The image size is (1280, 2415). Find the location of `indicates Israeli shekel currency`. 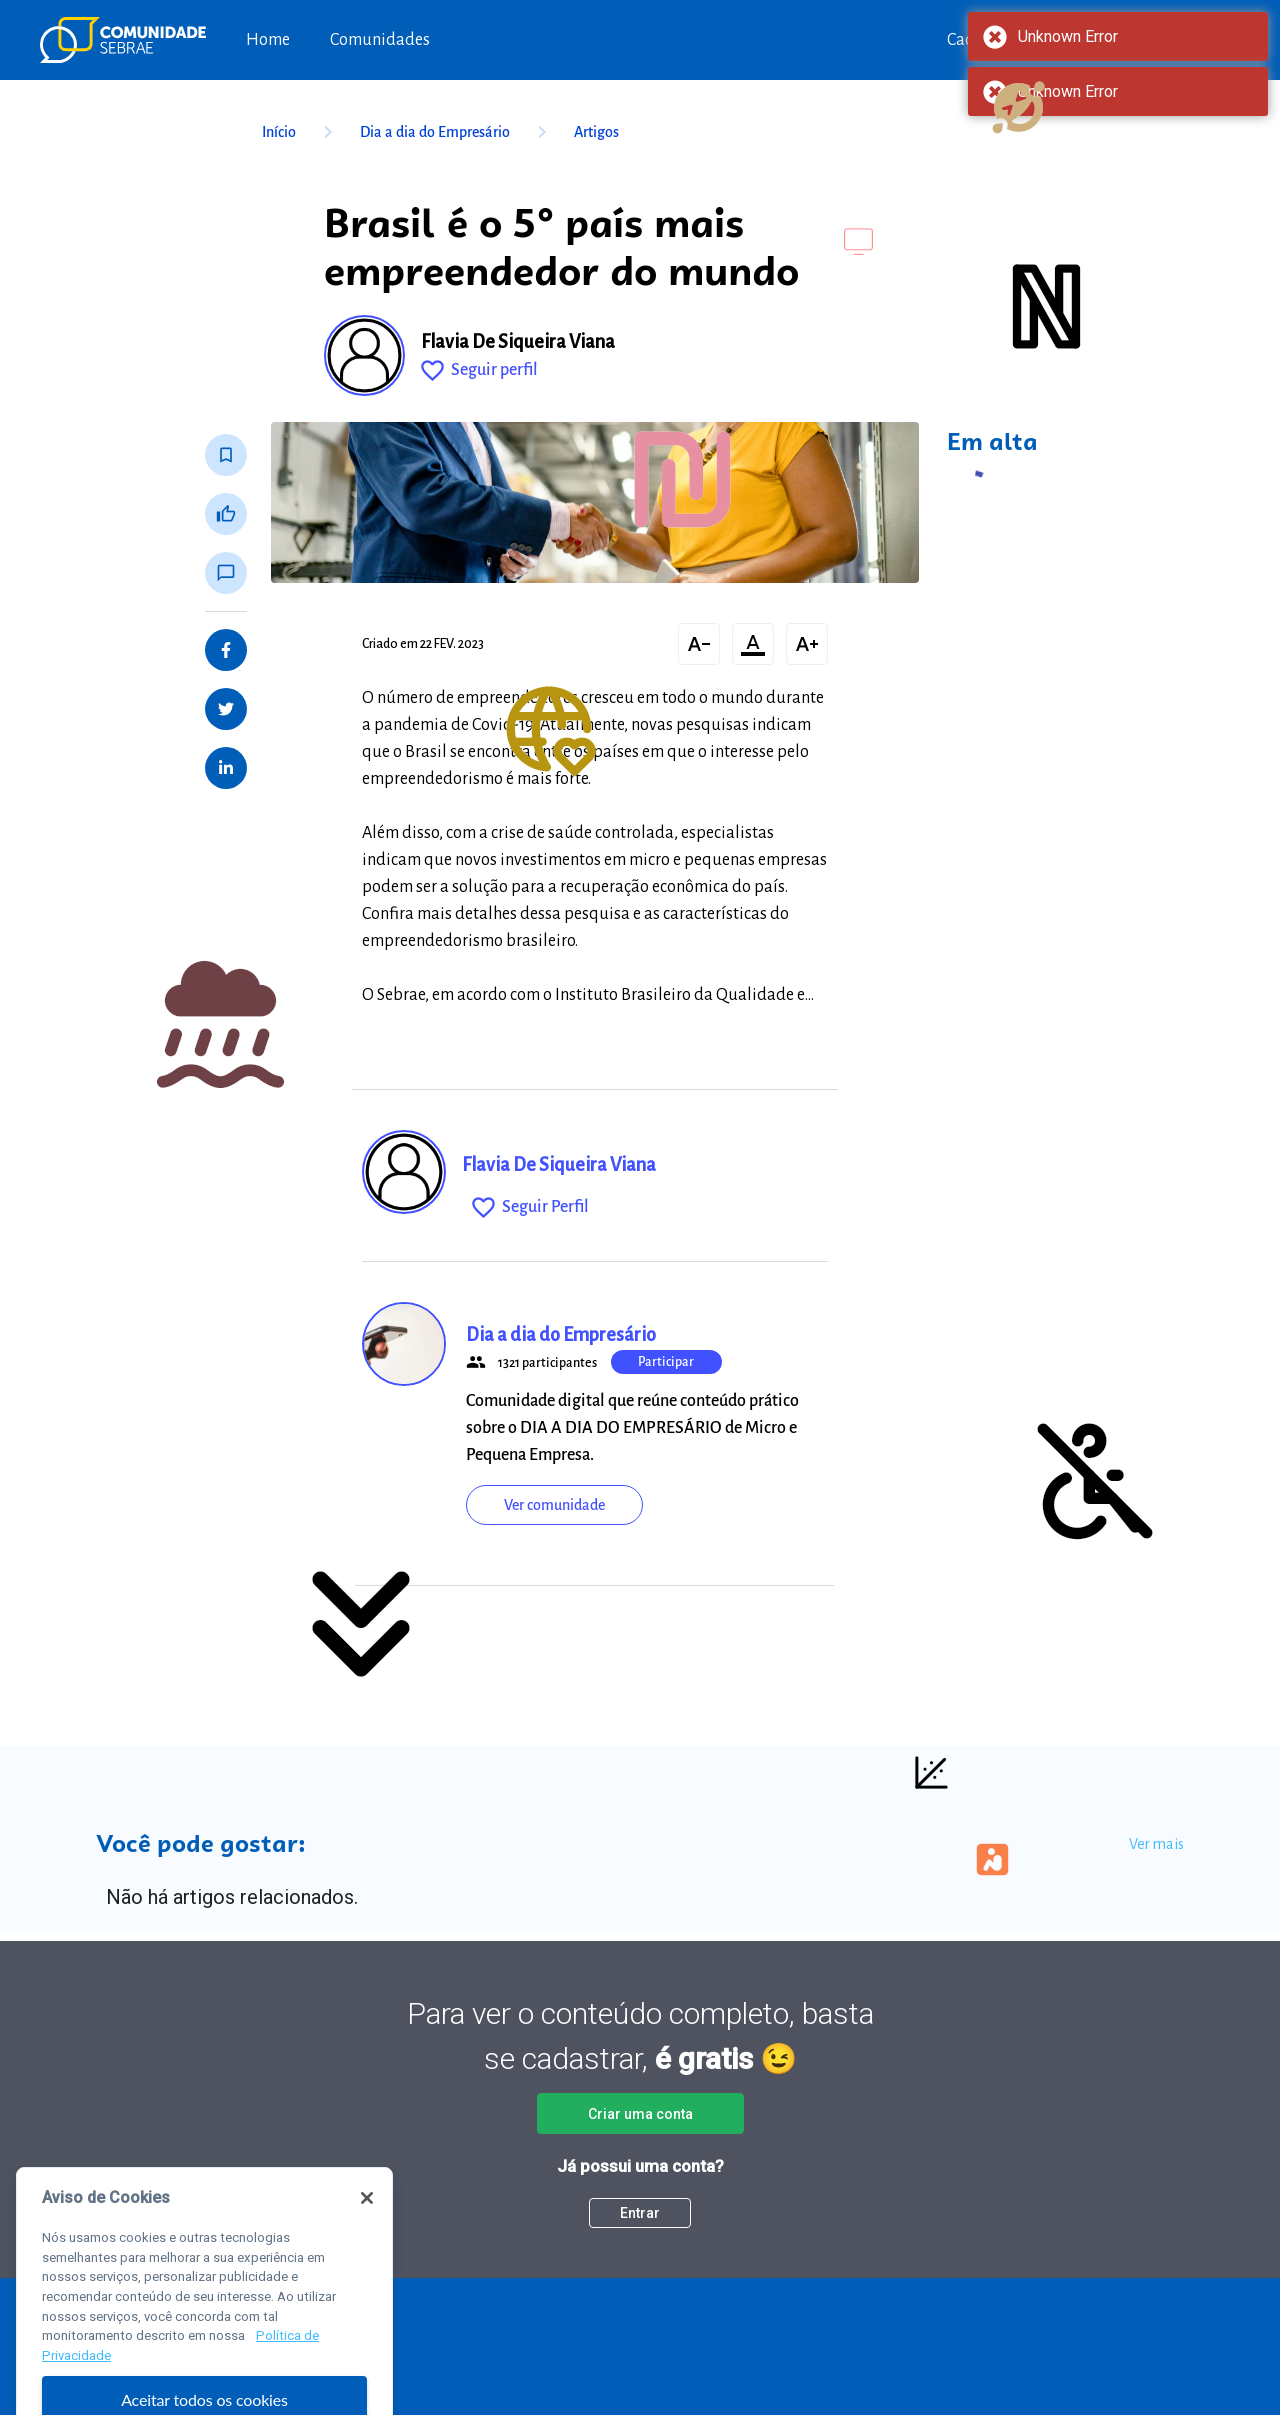

indicates Israeli shekel currency is located at coordinates (682, 479).